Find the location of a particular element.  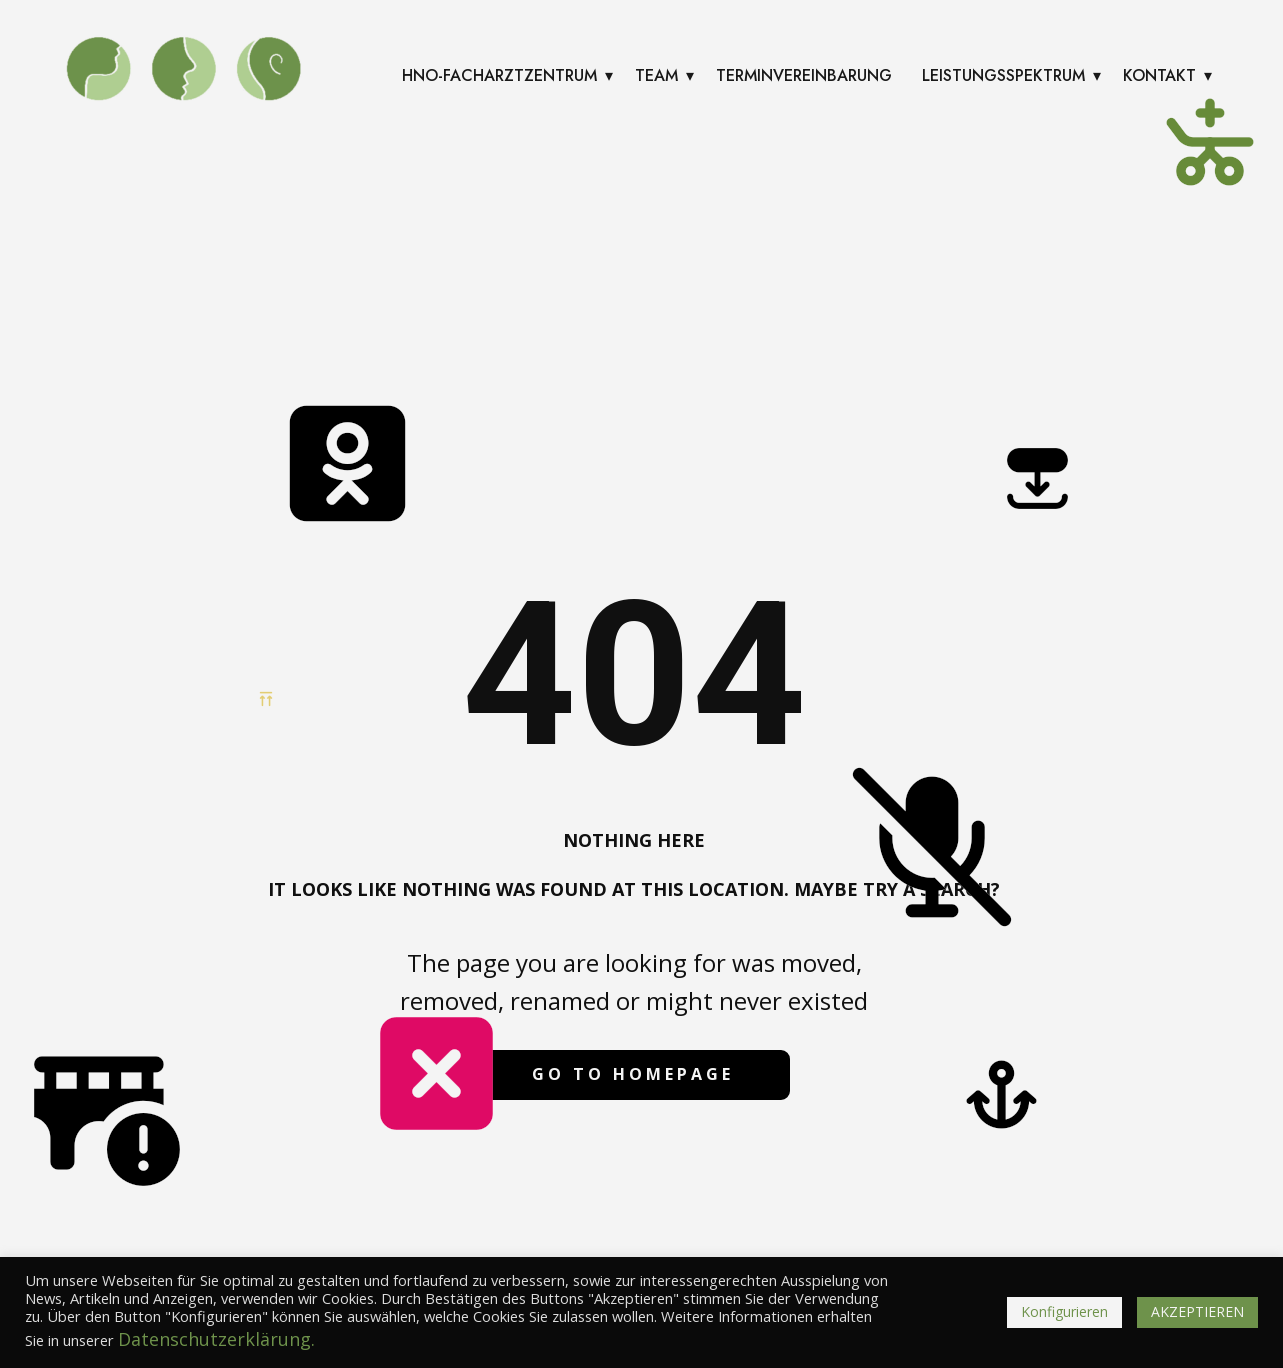

close or dismiss a window is located at coordinates (436, 1073).